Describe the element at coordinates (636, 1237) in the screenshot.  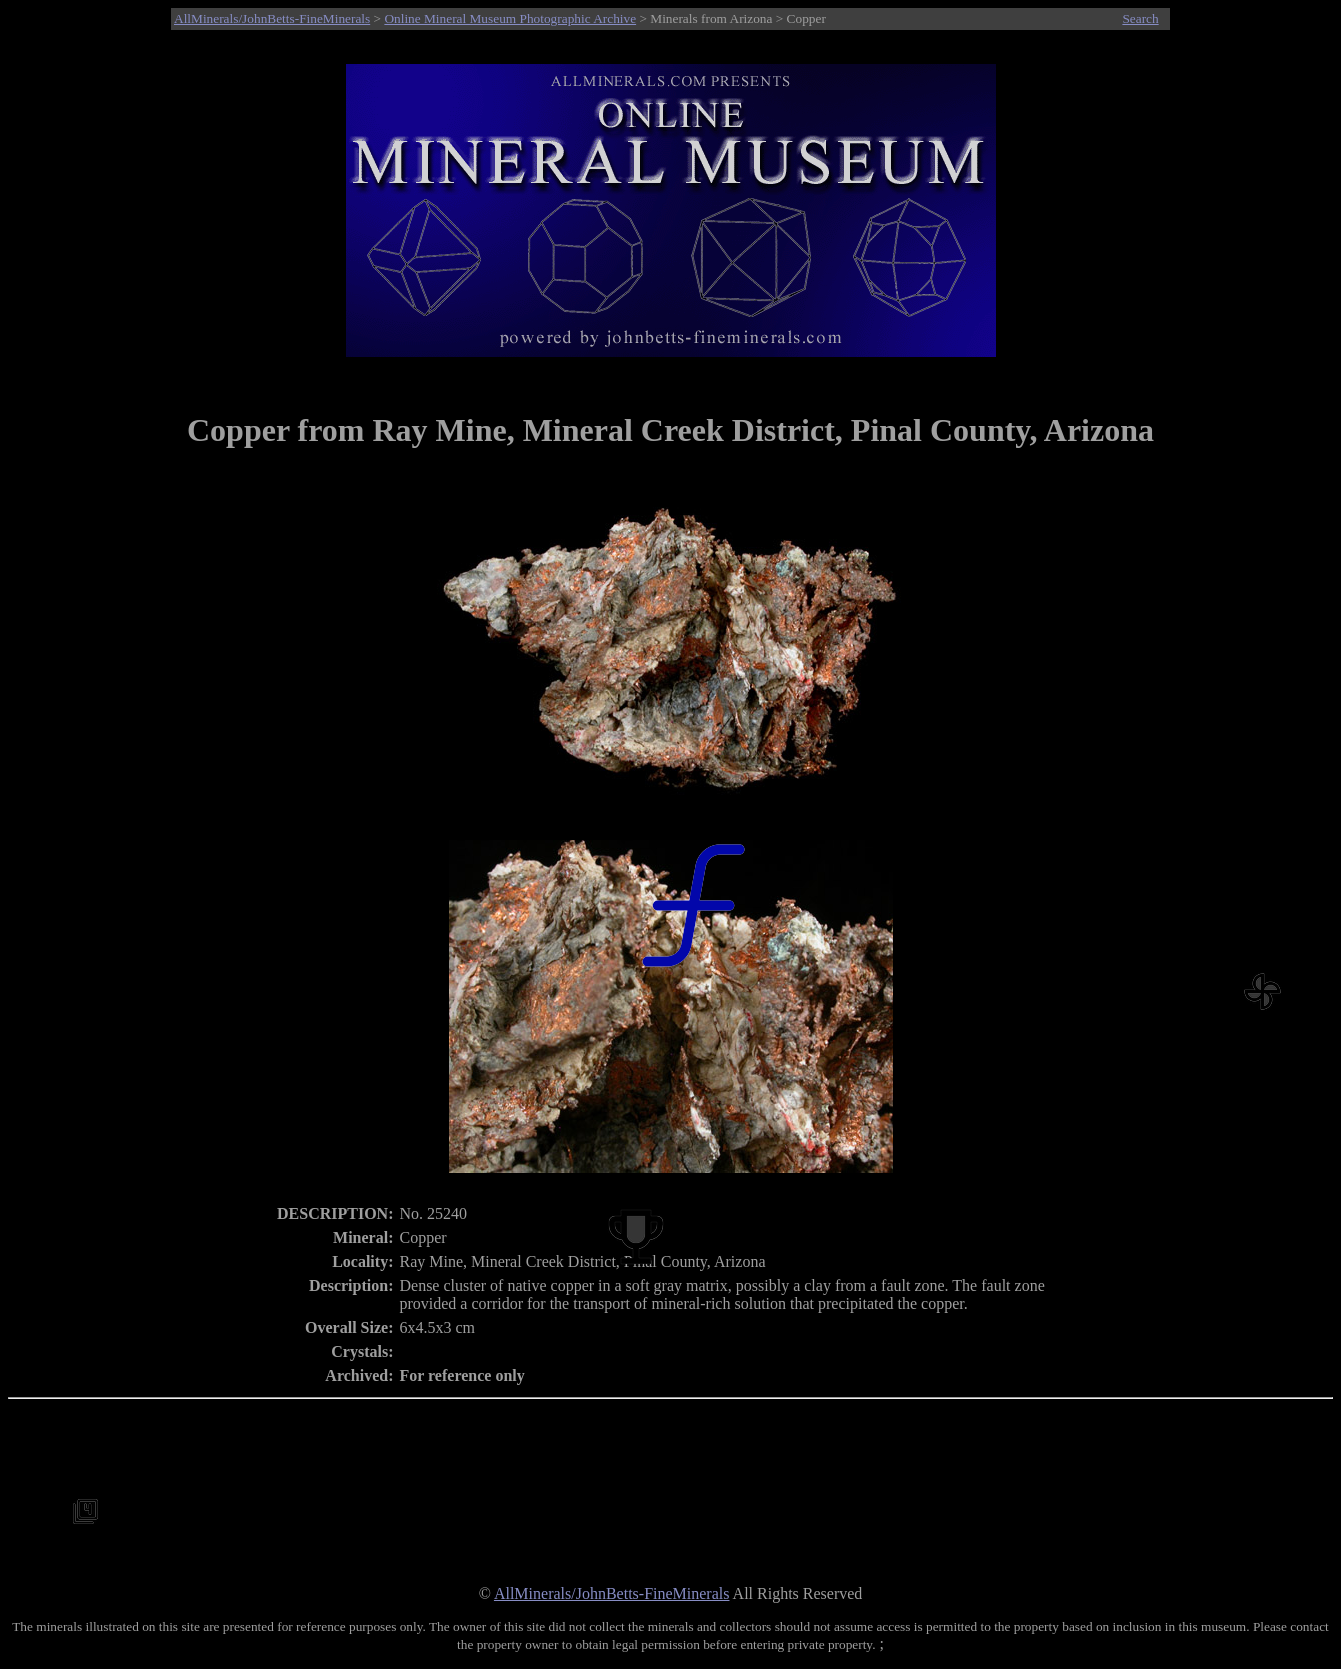
I see `view achievements or awards` at that location.